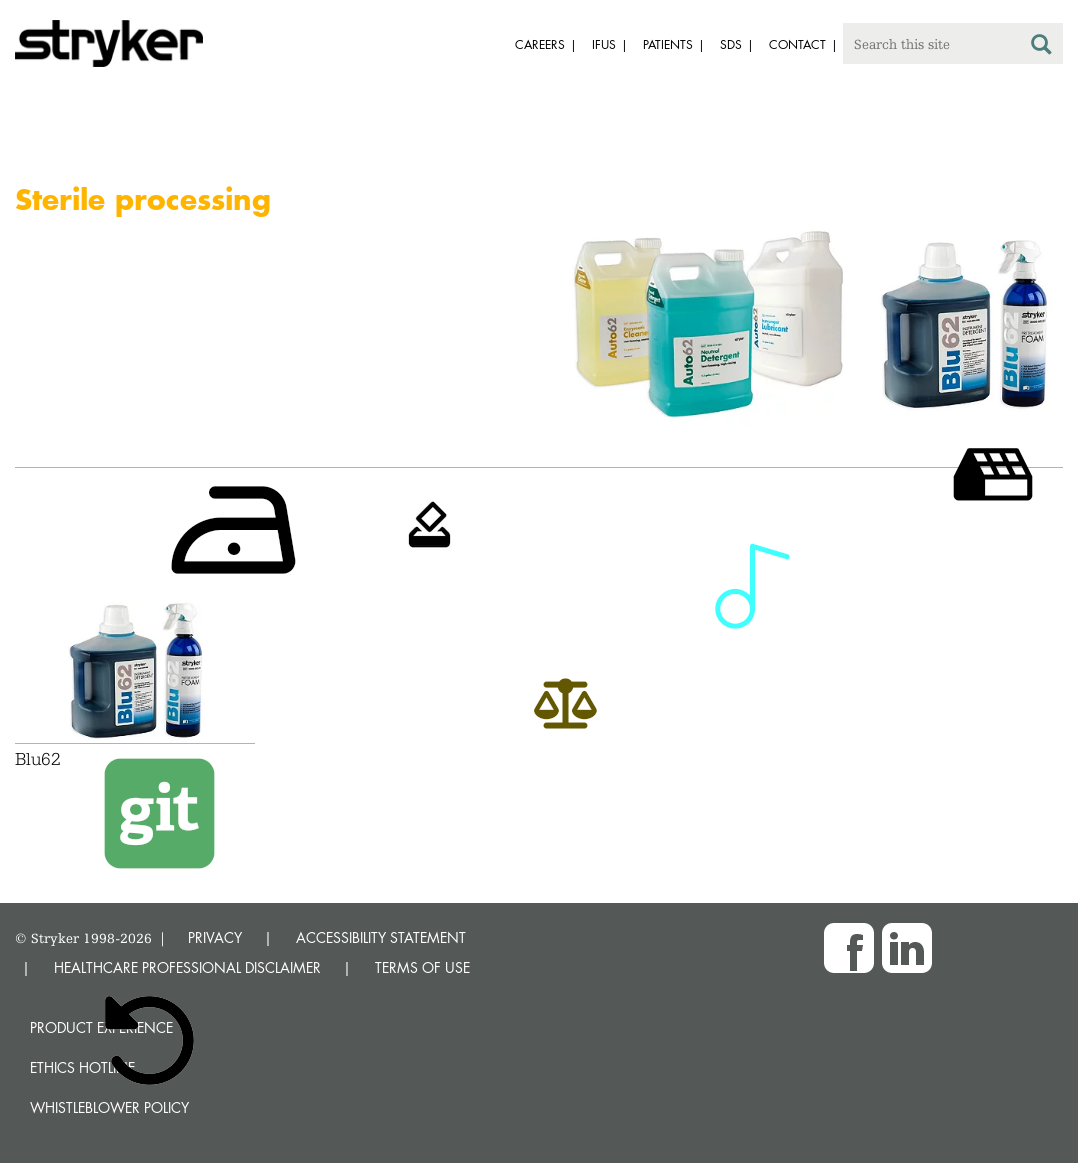 Image resolution: width=1078 pixels, height=1163 pixels. What do you see at coordinates (159, 813) in the screenshot?
I see `git version control logo` at bounding box center [159, 813].